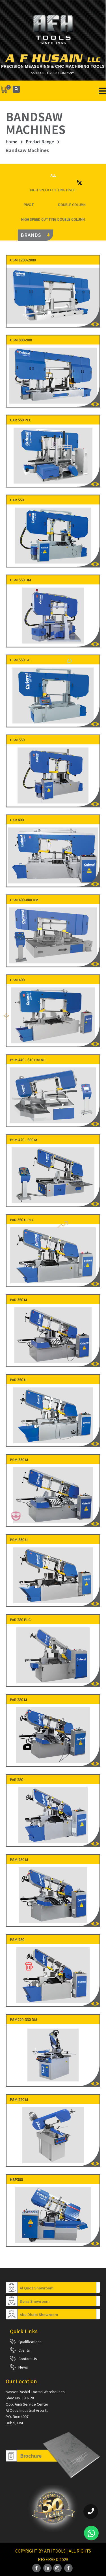 The height and width of the screenshot is (2576, 106). Describe the element at coordinates (63, 1225) in the screenshot. I see `indicates positive growth or upward trend` at that location.